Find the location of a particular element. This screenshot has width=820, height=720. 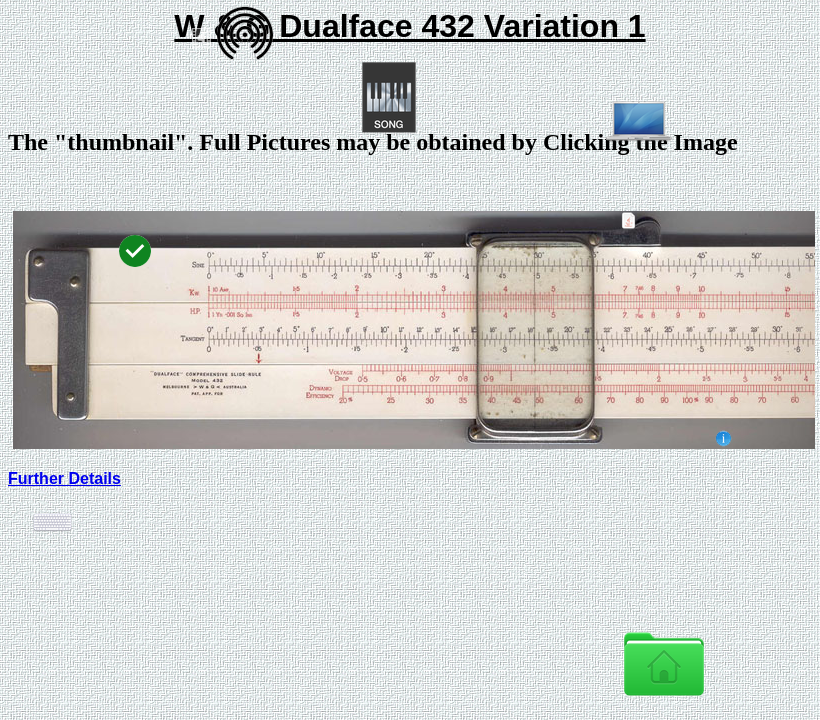

bluetooth keyboard connected is located at coordinates (52, 522).